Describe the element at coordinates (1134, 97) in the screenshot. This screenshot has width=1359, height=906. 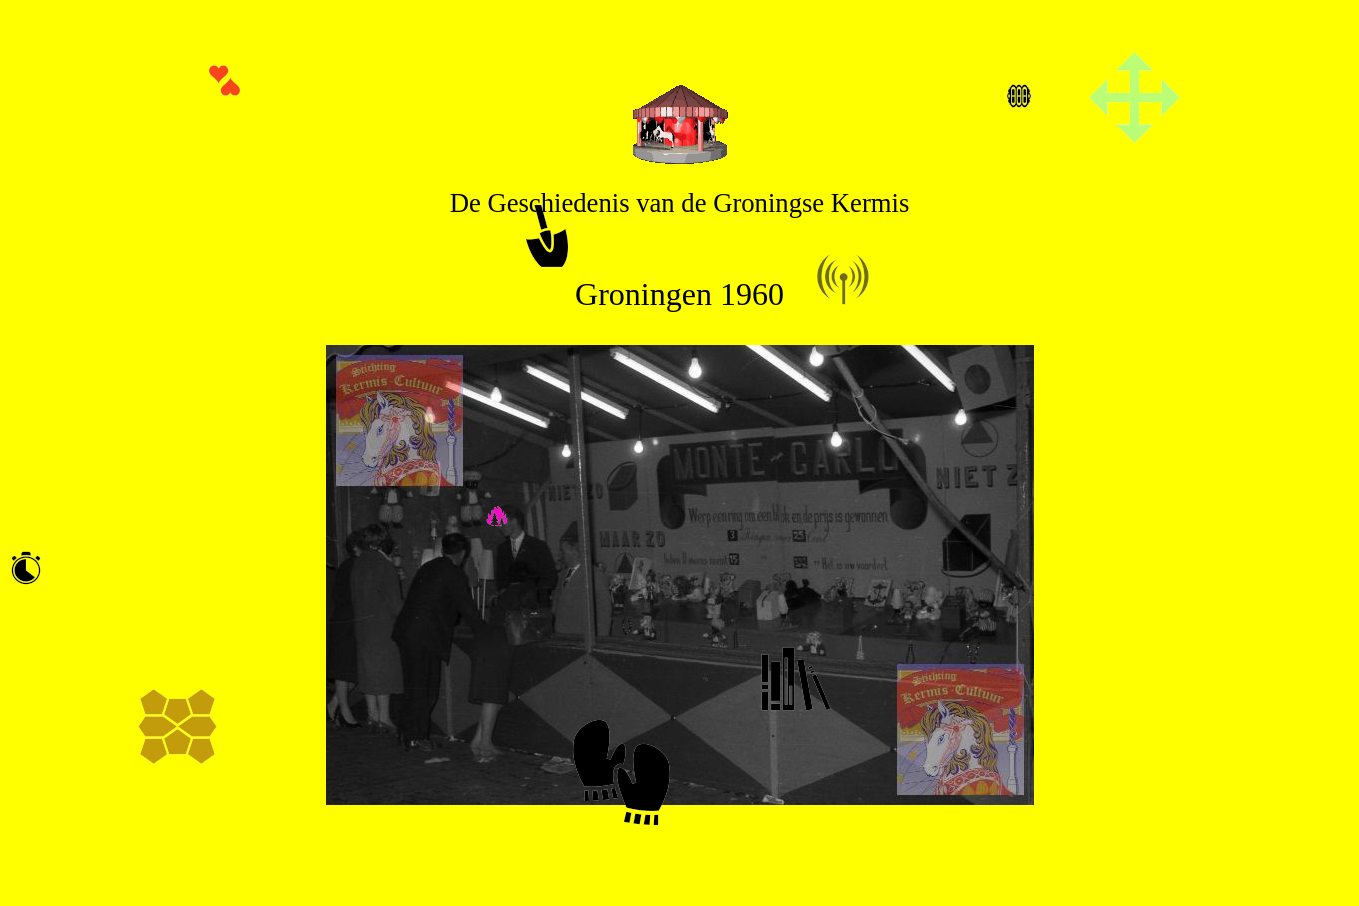
I see `move or reposition an element` at that location.